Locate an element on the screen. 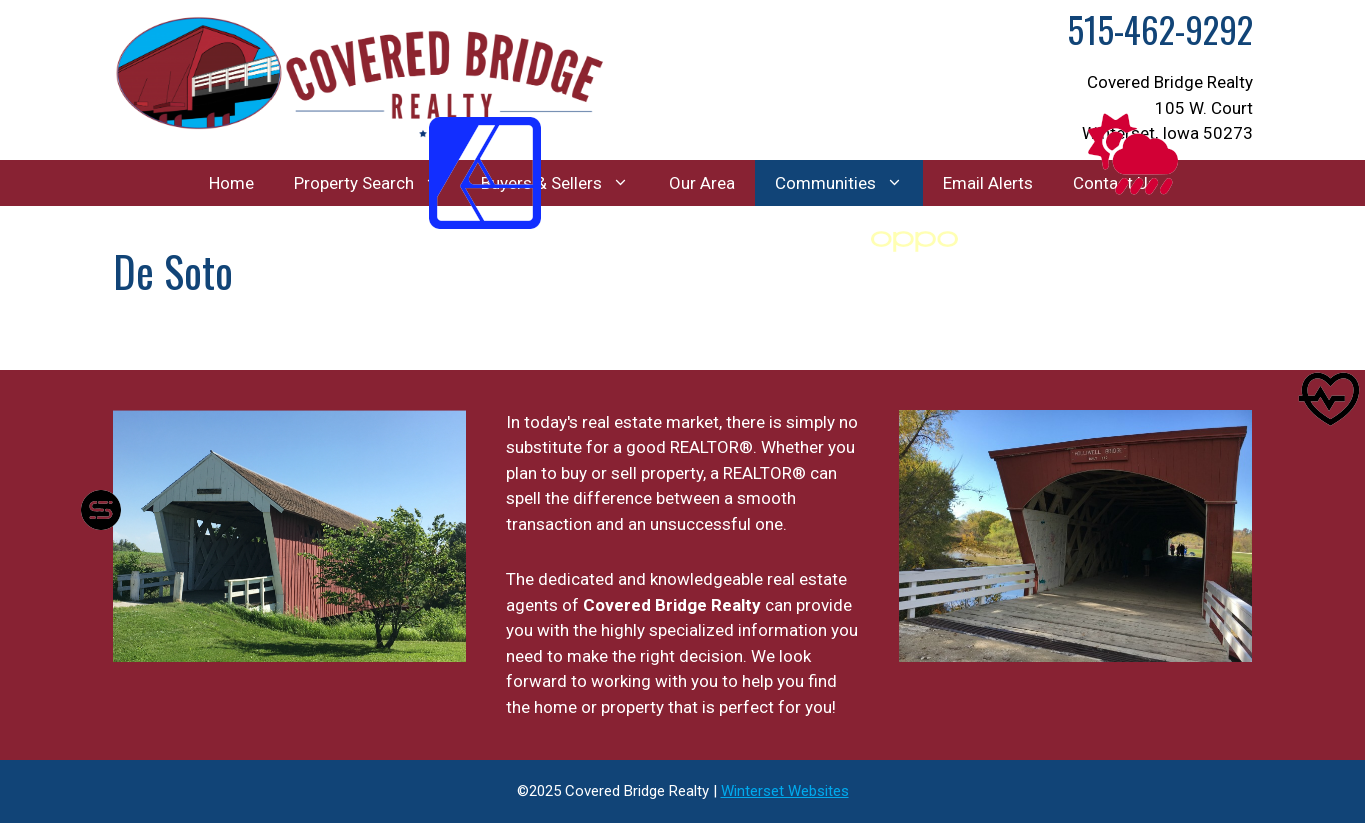  sanic web framework logo is located at coordinates (101, 510).